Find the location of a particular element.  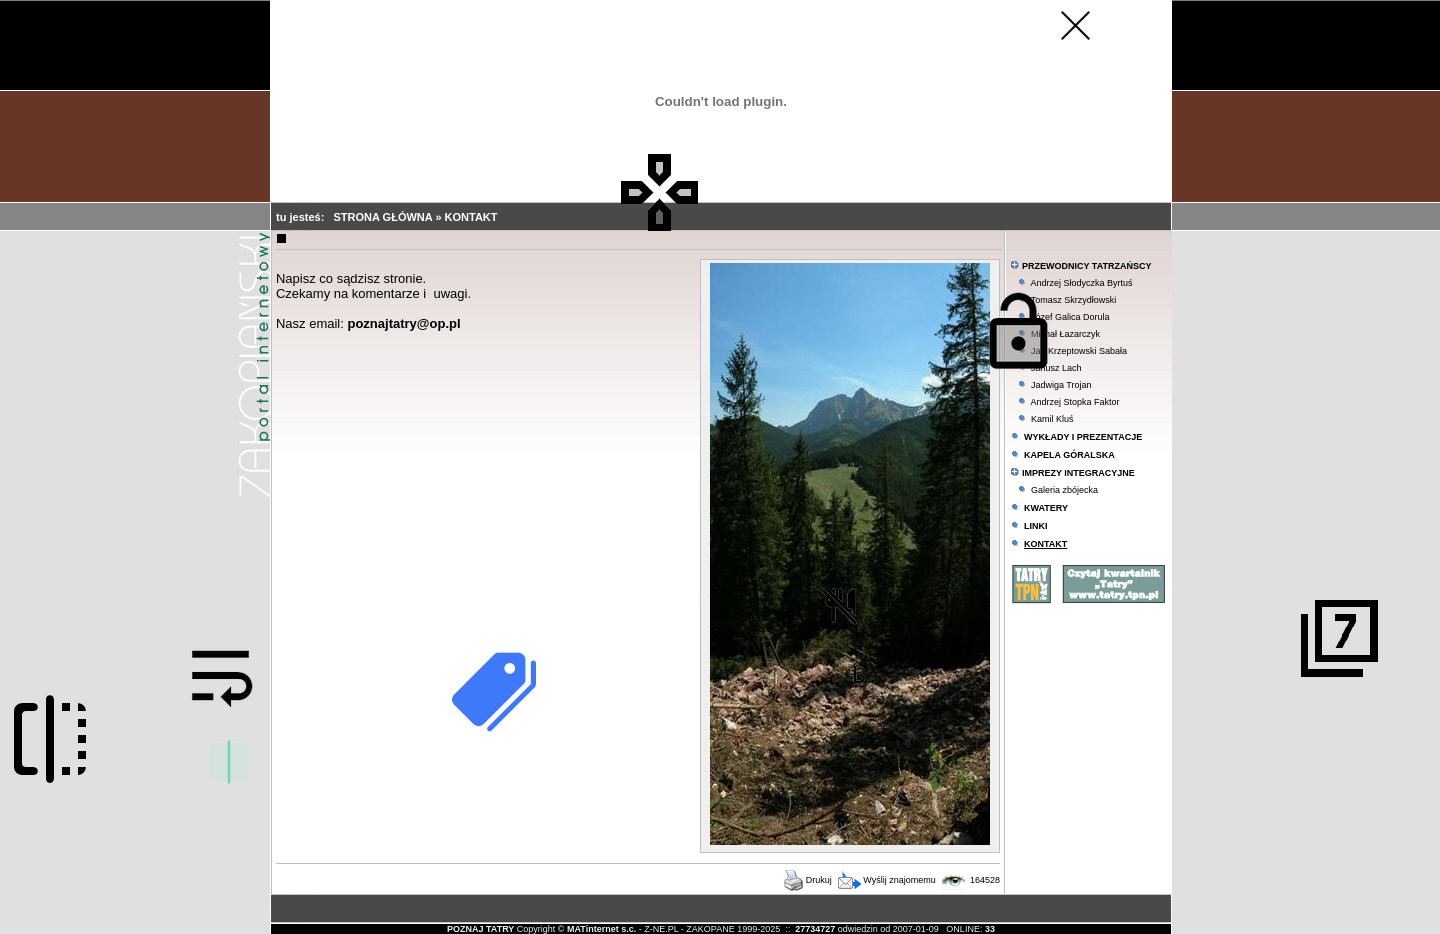

toggle text wrapping in a document is located at coordinates (220, 675).